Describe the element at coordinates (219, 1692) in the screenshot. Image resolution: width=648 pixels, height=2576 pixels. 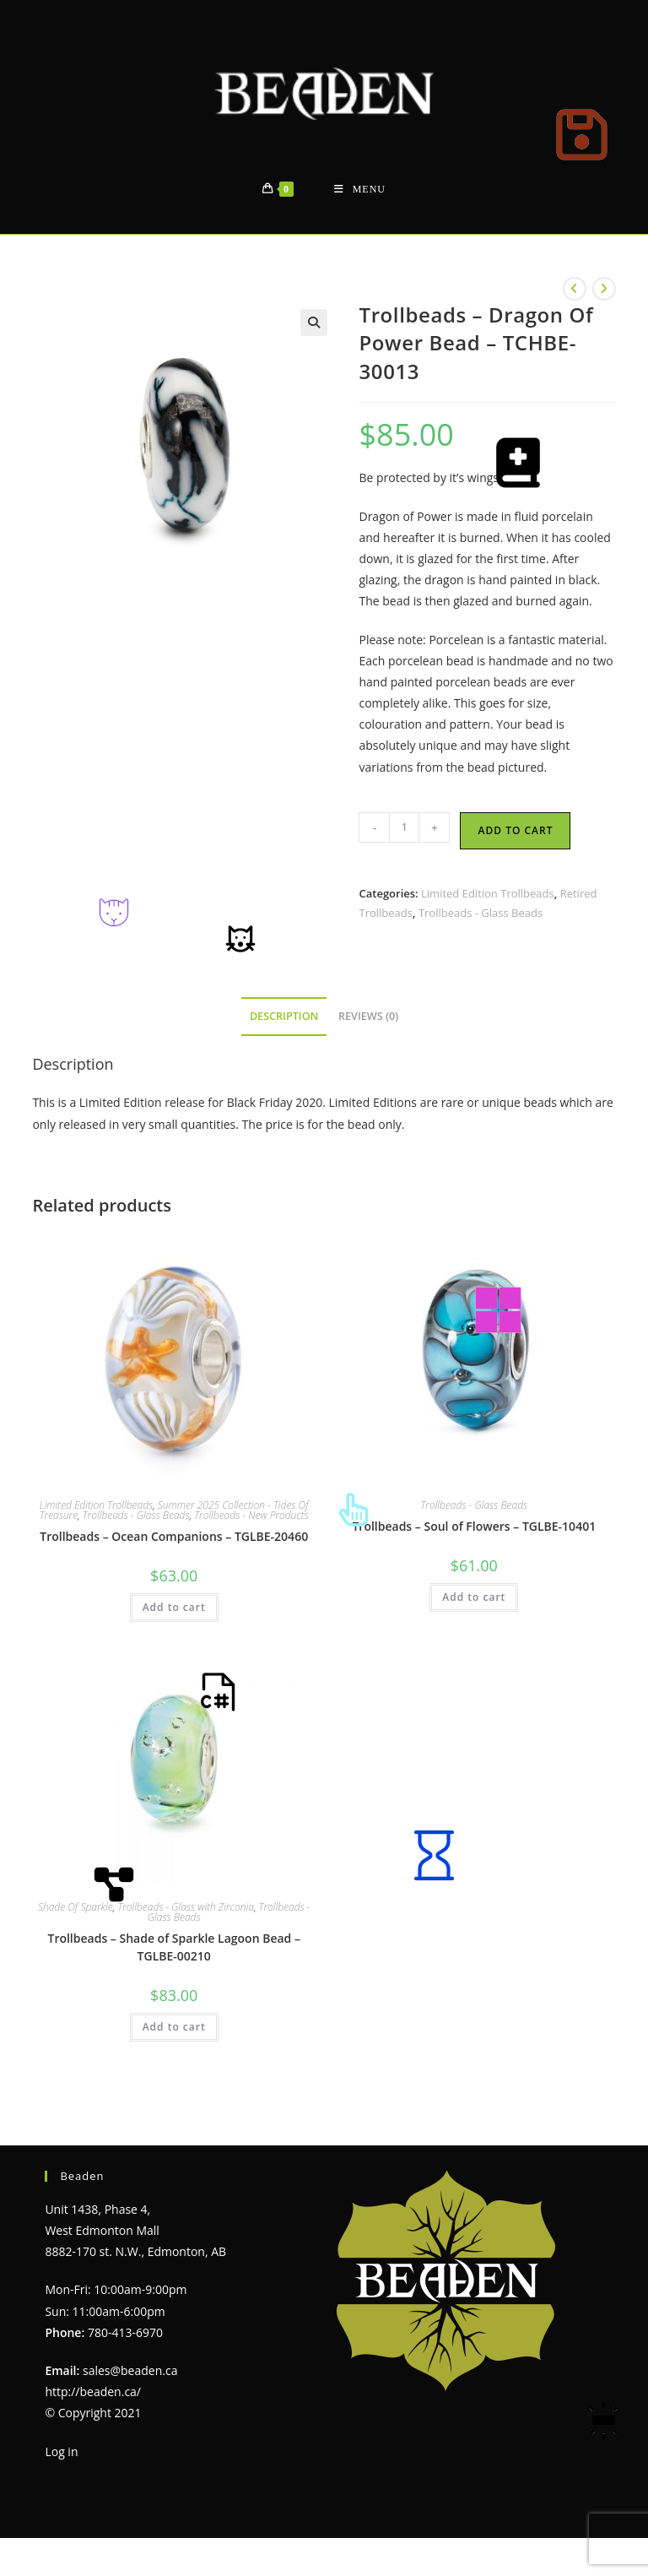
I see `a C# source code file` at that location.